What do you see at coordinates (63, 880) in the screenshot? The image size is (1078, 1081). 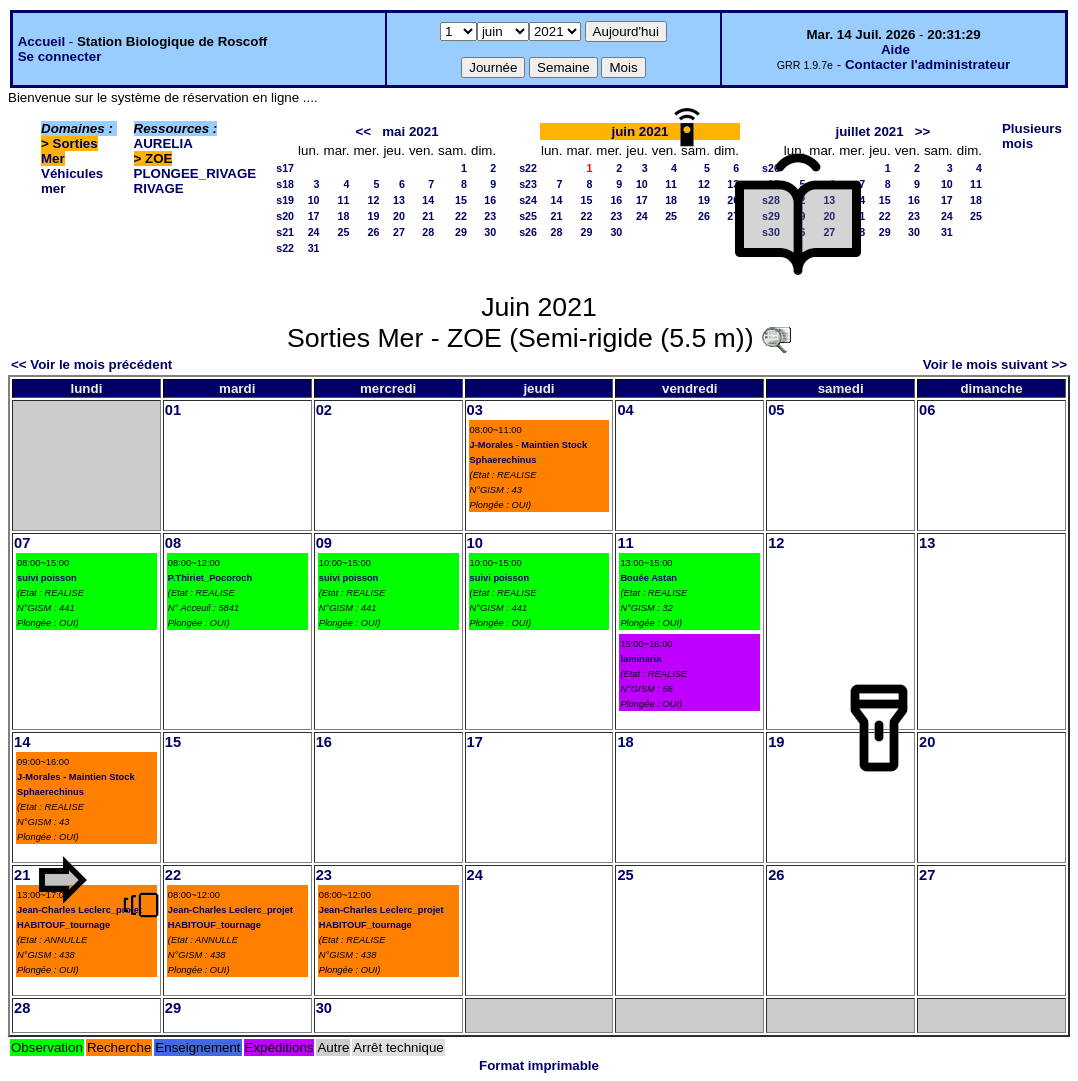 I see `forward an email or message` at bounding box center [63, 880].